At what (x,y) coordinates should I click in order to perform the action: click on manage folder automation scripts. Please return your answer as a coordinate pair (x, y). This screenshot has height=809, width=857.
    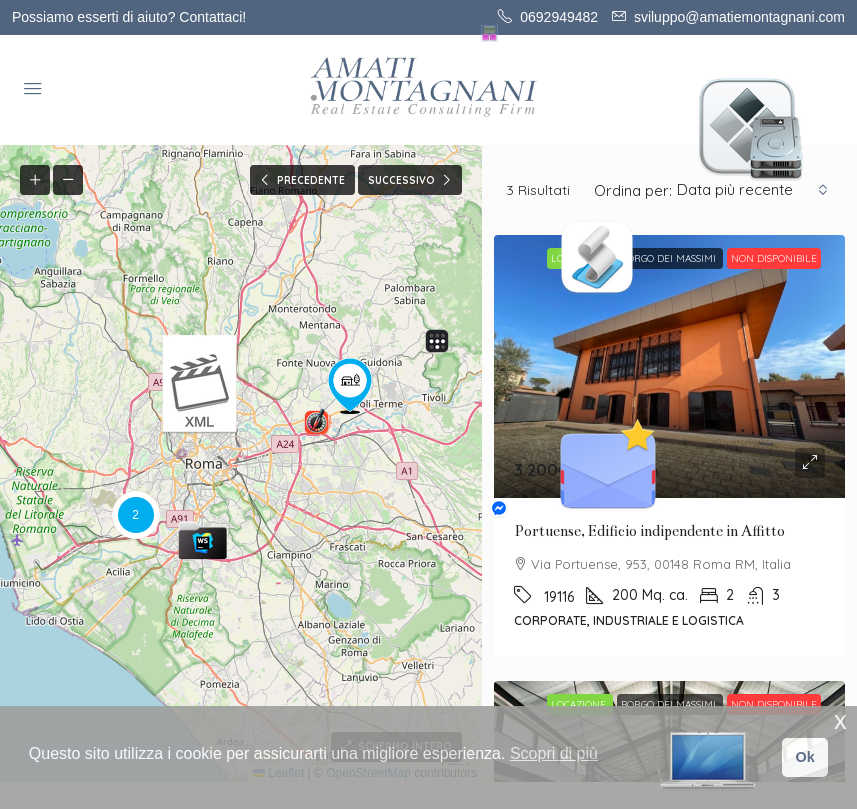
    Looking at the image, I should click on (597, 257).